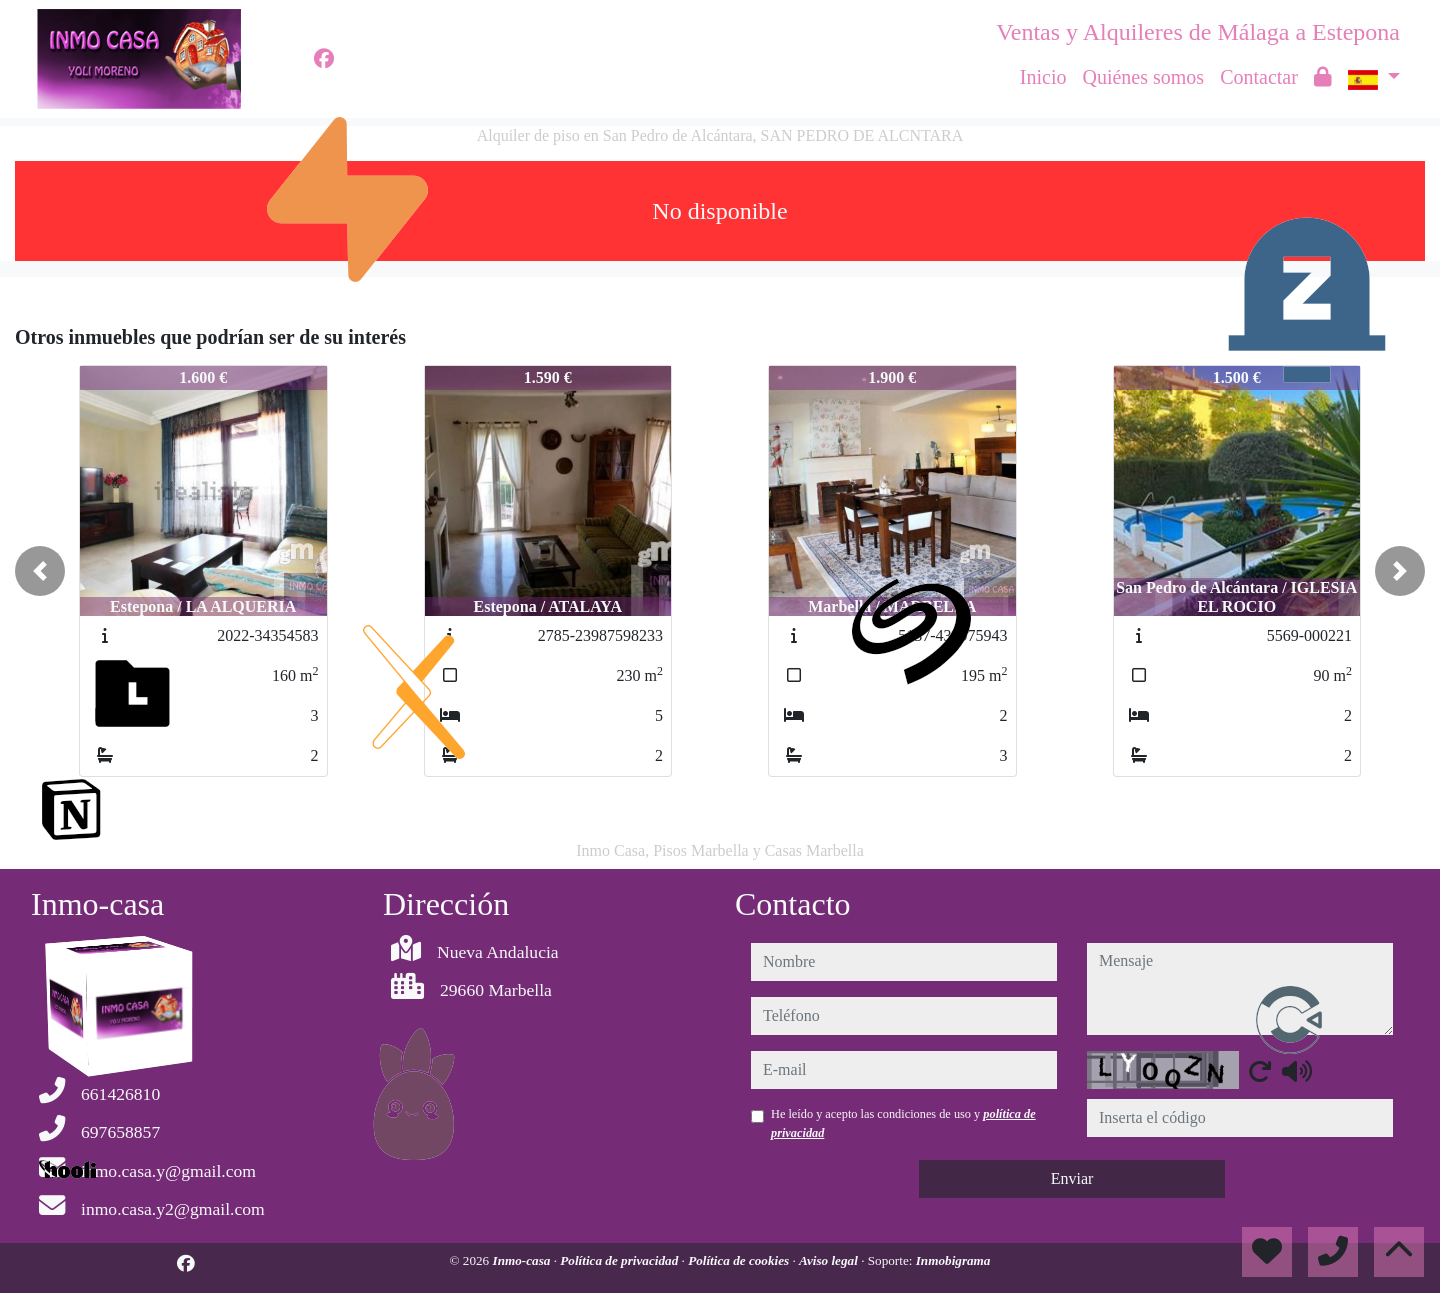 Image resolution: width=1440 pixels, height=1293 pixels. Describe the element at coordinates (1307, 296) in the screenshot. I see `snooze notifications temporarily` at that location.